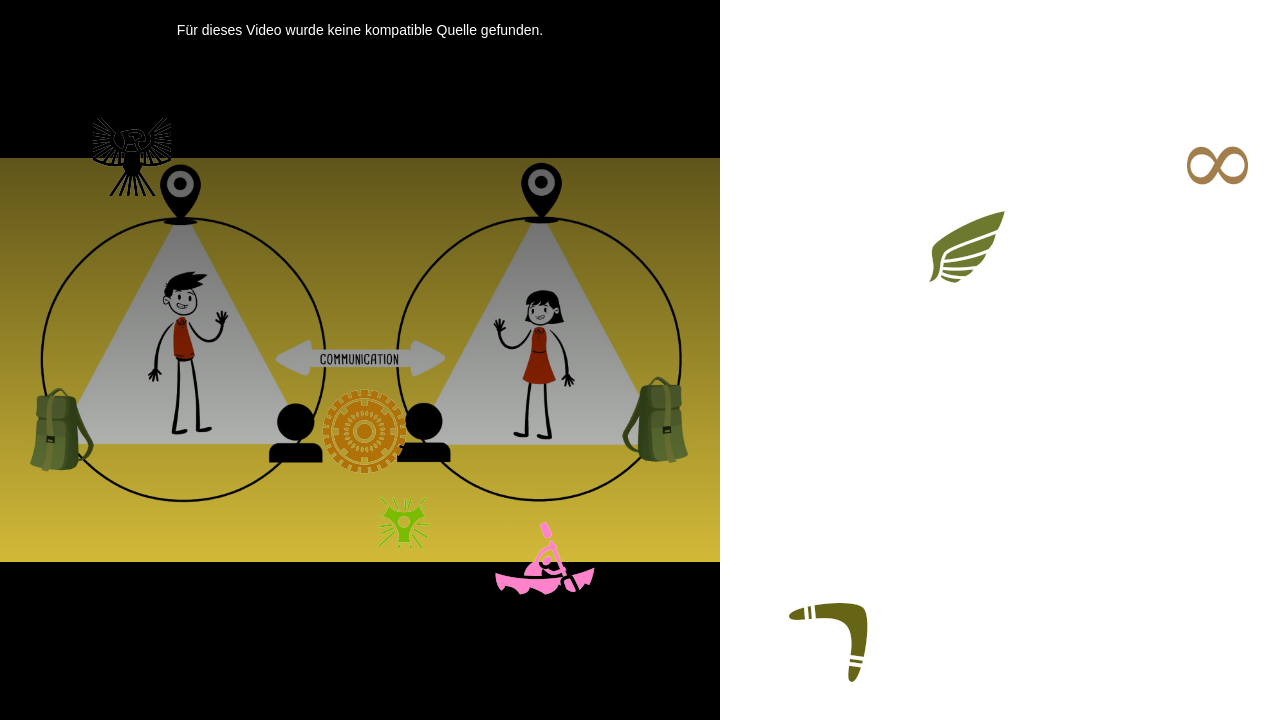  Describe the element at coordinates (545, 562) in the screenshot. I see `access kayaking or canoeing activities` at that location.